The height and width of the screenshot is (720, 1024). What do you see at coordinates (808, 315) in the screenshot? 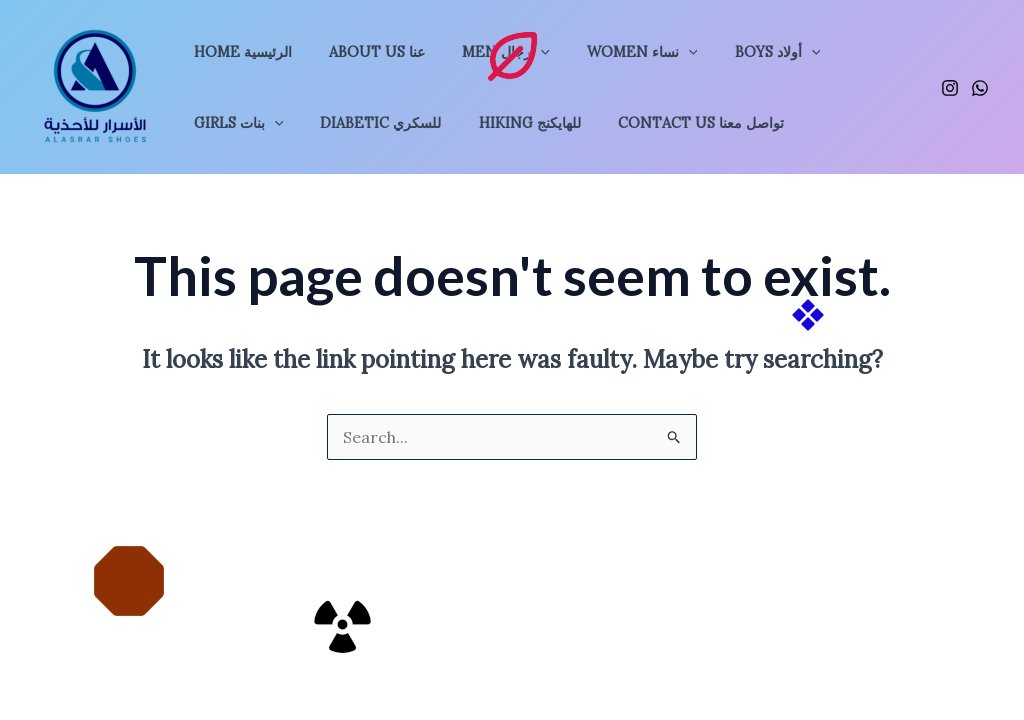
I see `access app dashboard or home screen` at bounding box center [808, 315].